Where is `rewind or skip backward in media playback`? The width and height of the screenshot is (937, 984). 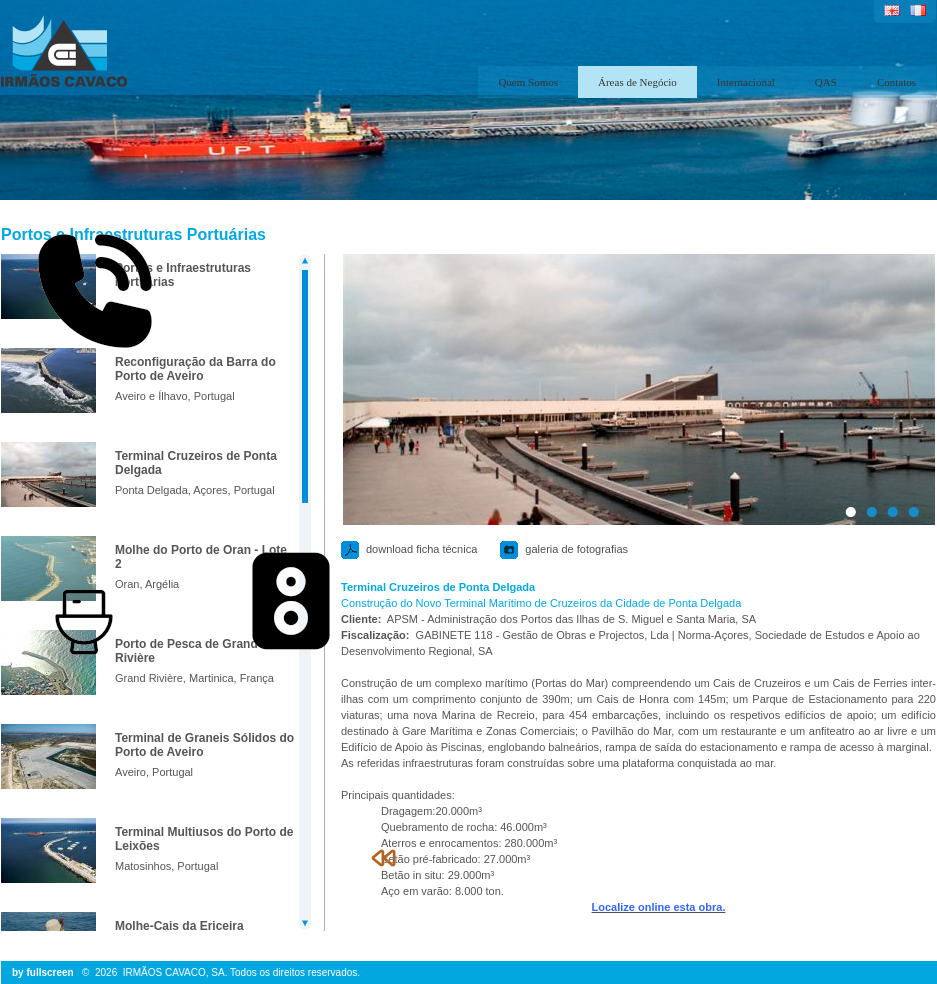
rewind or skip backward in media playback is located at coordinates (385, 858).